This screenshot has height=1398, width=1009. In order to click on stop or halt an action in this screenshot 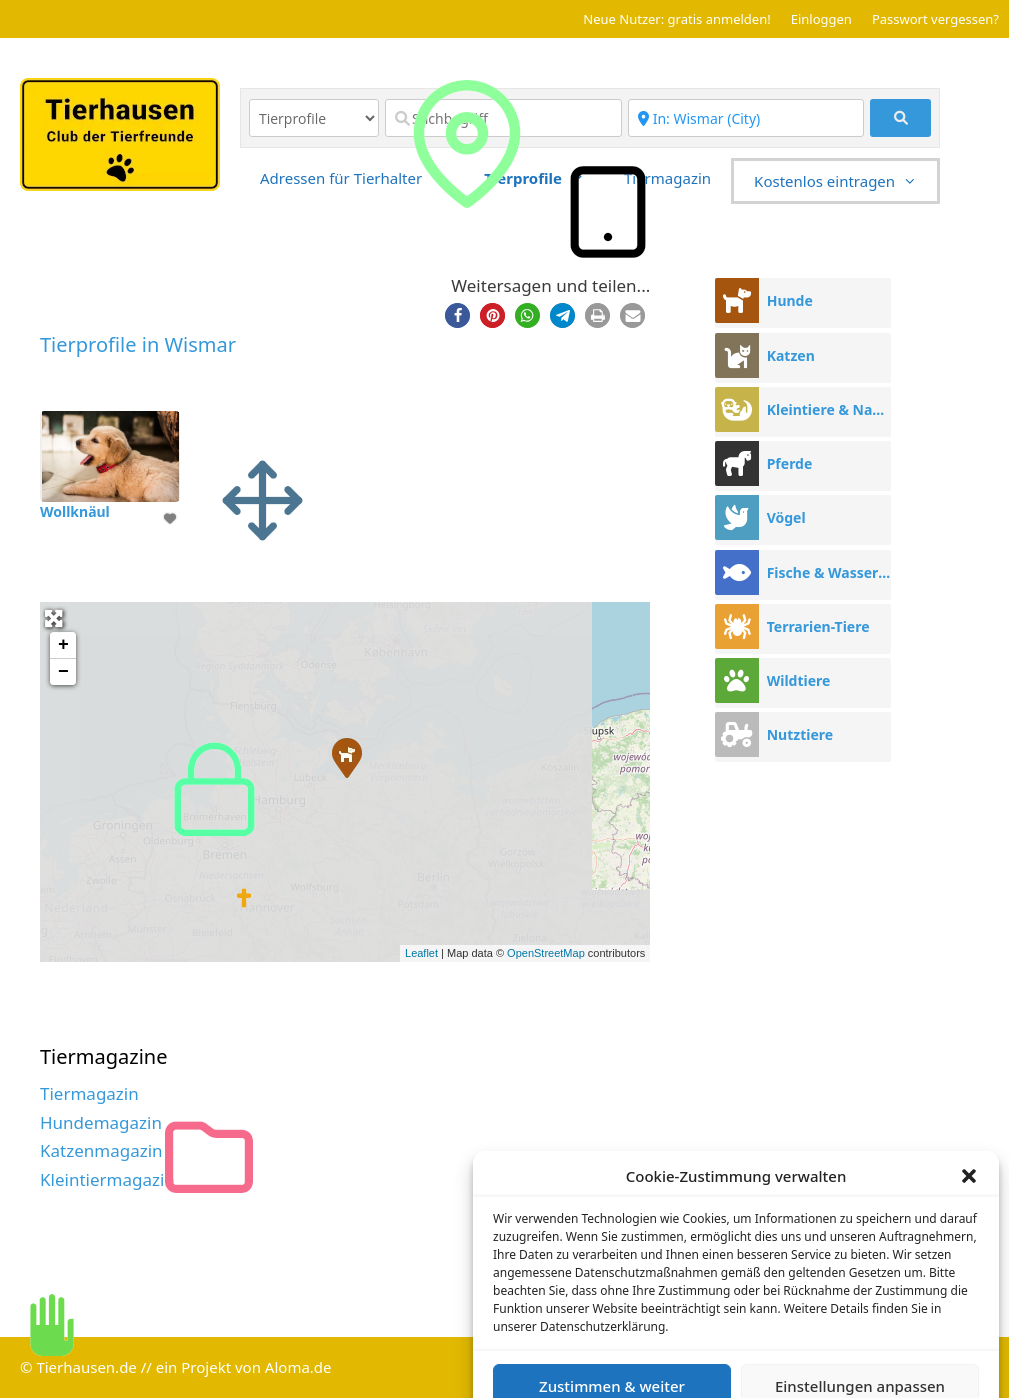, I will do `click(52, 1325)`.